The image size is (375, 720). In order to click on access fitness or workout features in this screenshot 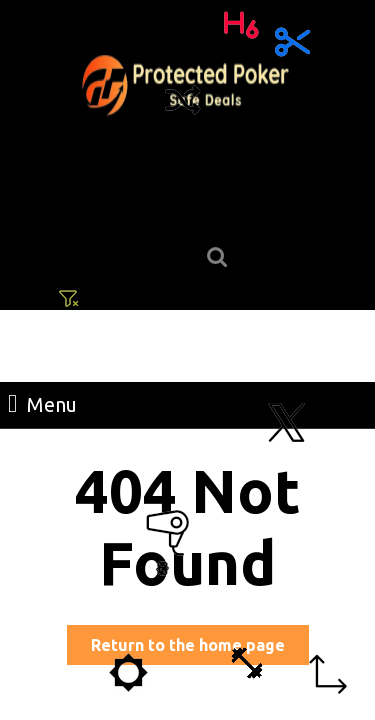, I will do `click(247, 663)`.